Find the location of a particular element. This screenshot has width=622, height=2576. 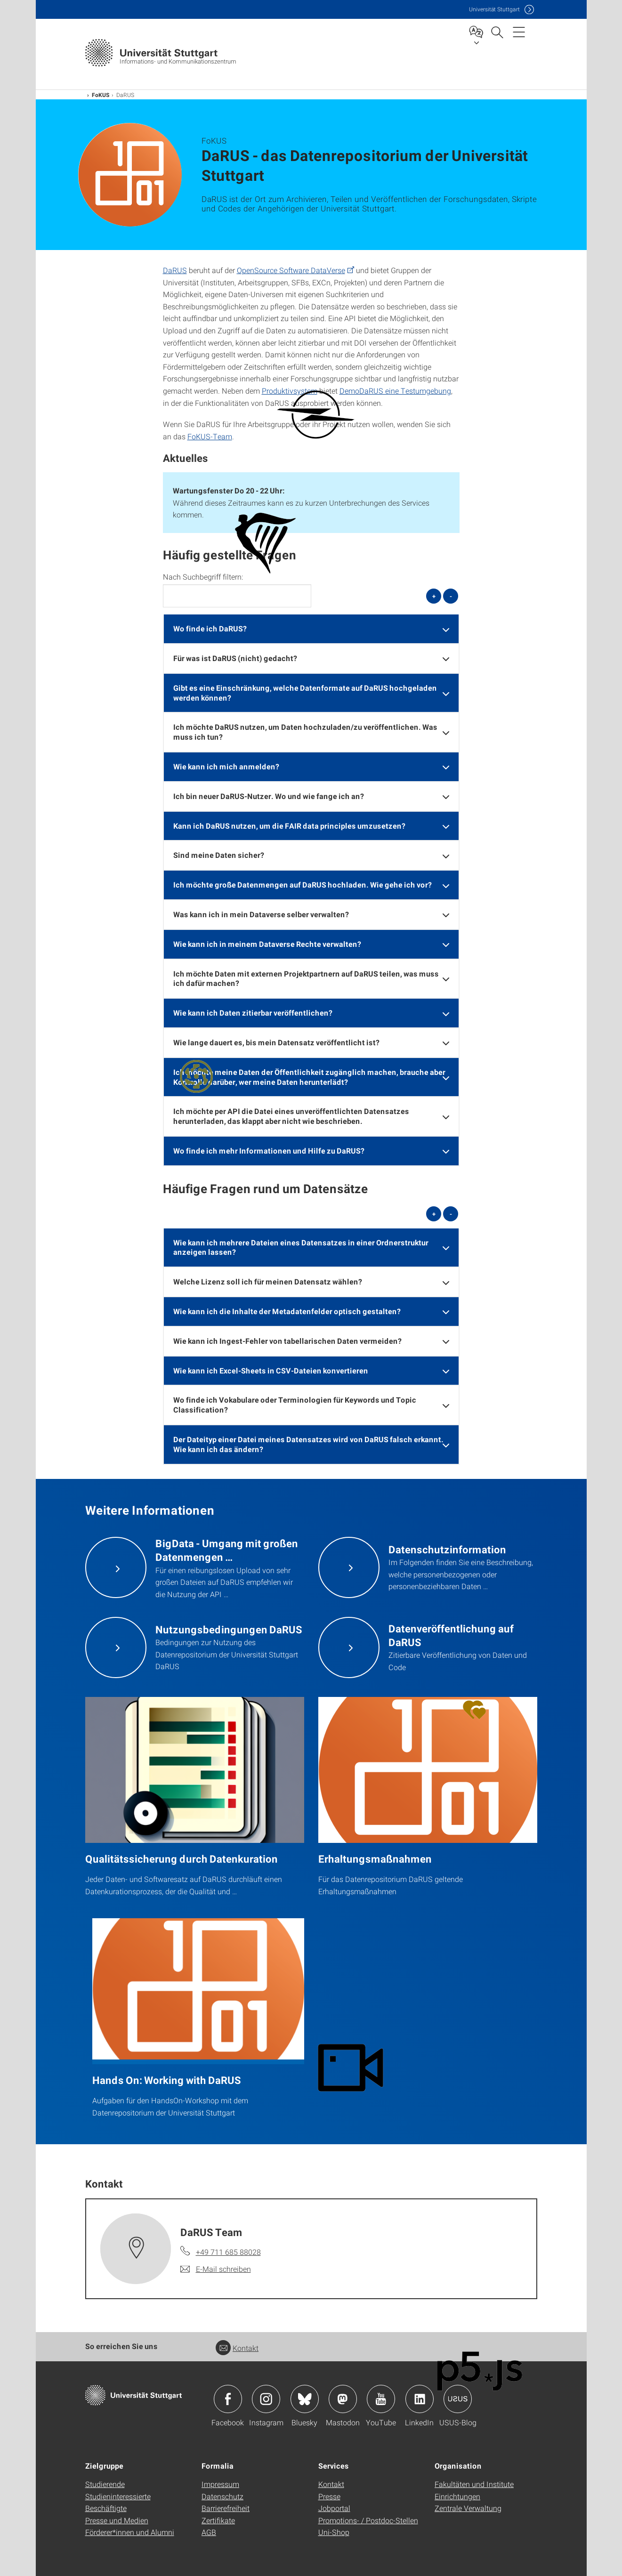

quasar framework logo is located at coordinates (196, 1076).